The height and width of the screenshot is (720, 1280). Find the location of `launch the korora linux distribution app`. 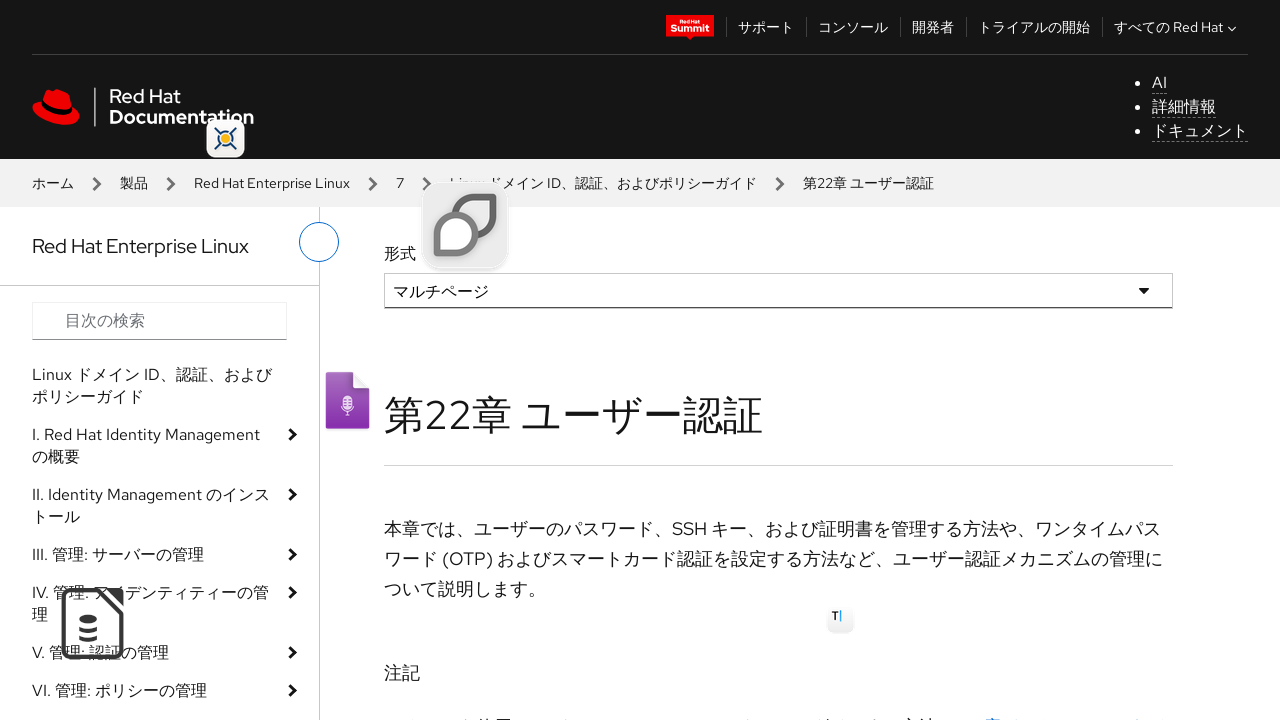

launch the korora linux distribution app is located at coordinates (465, 225).